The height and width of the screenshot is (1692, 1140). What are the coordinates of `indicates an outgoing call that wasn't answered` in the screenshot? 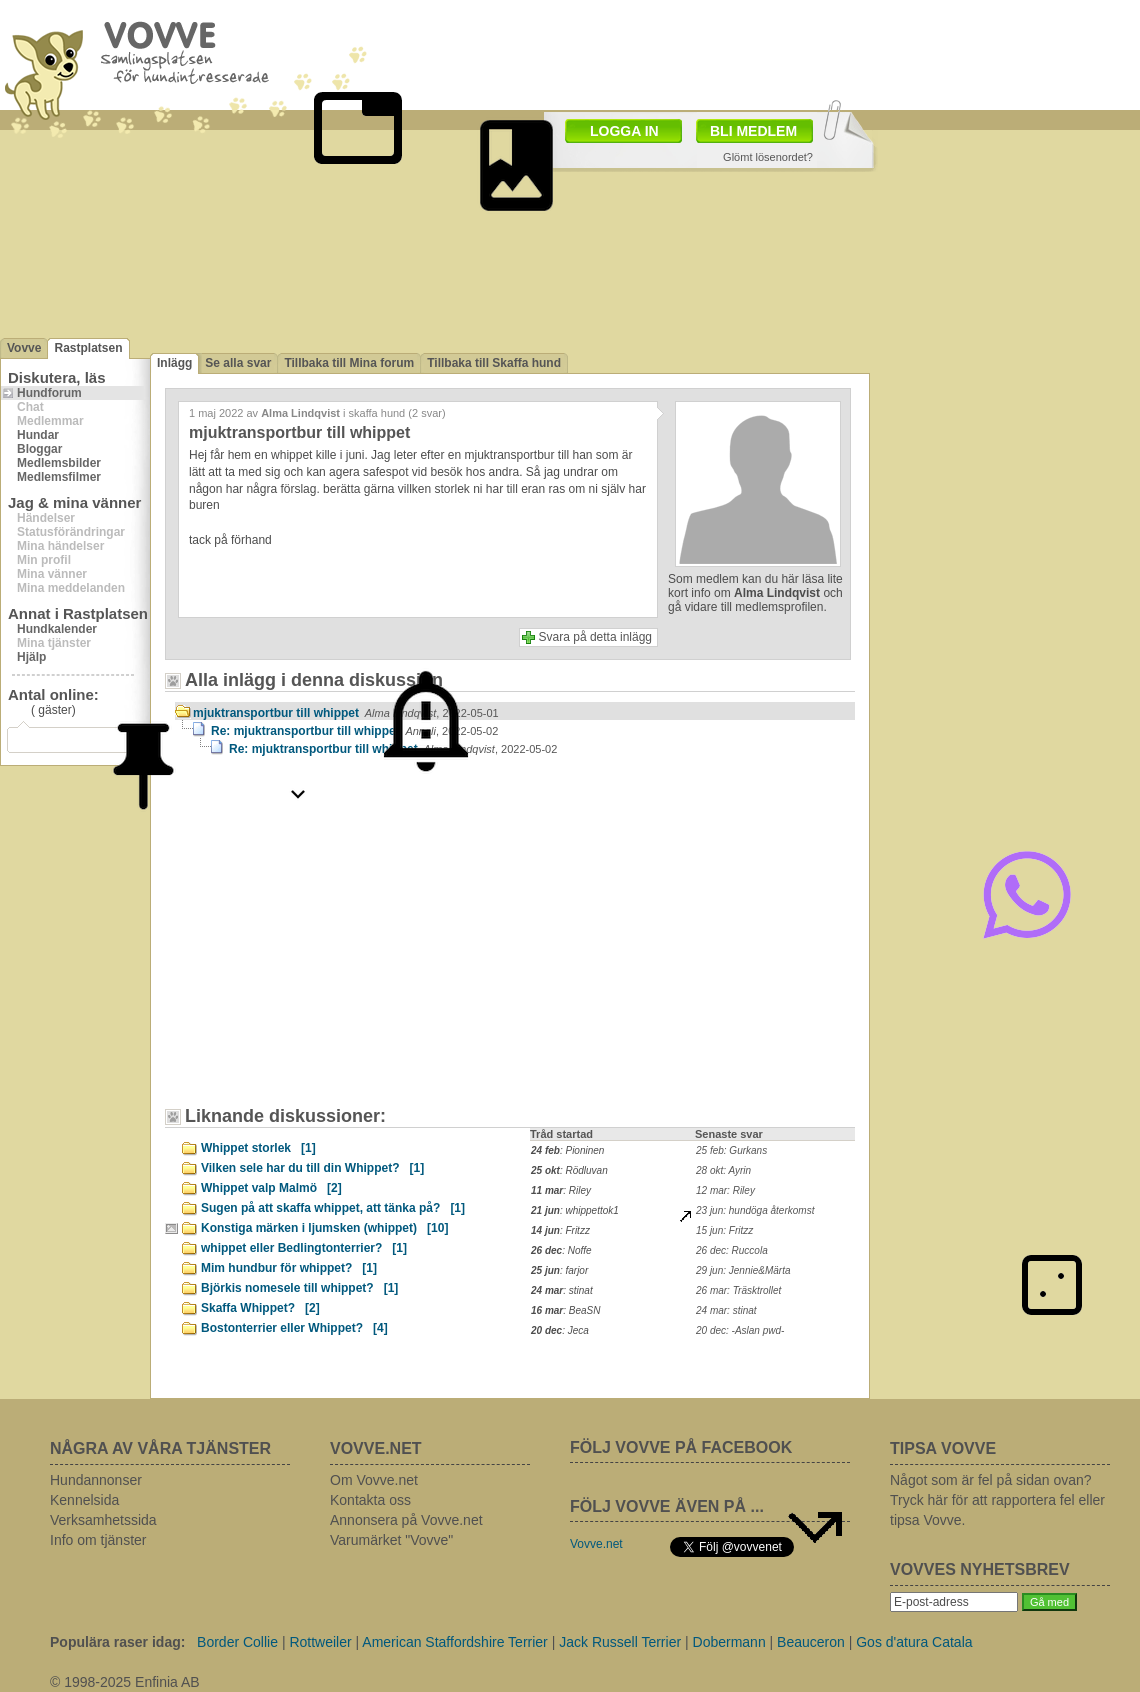 It's located at (815, 1527).